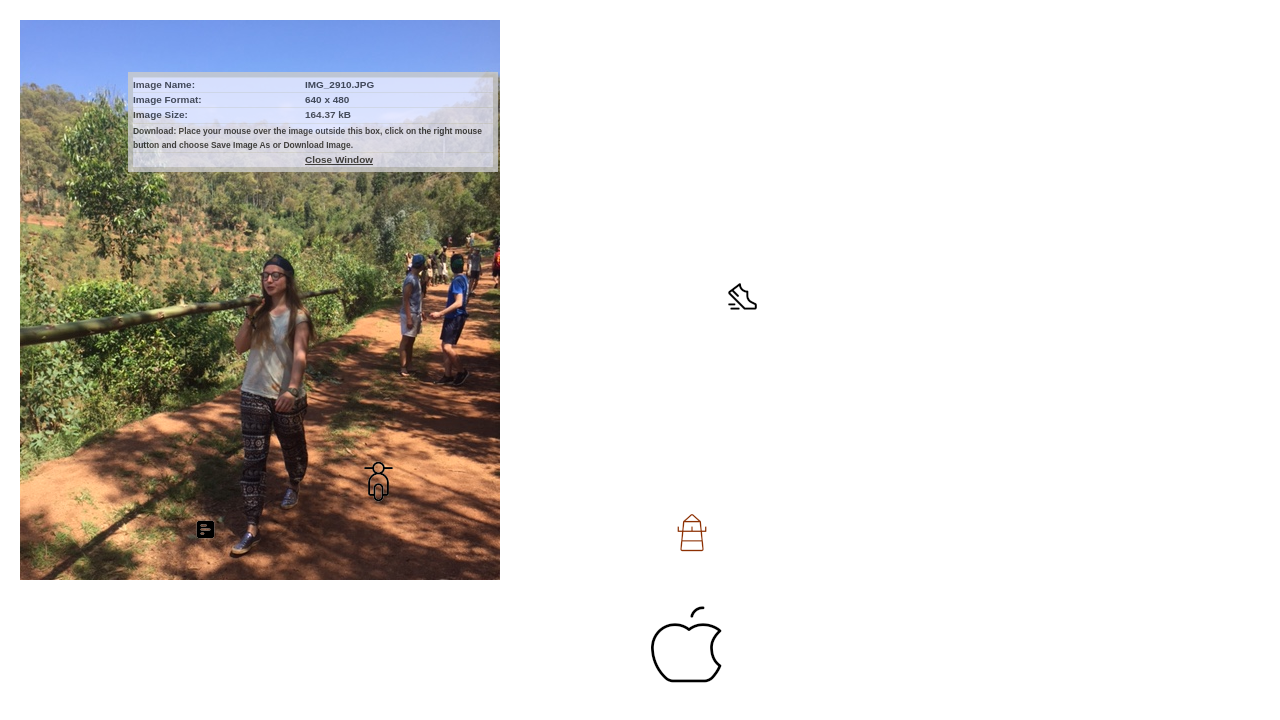 The image size is (1280, 720). Describe the element at coordinates (378, 481) in the screenshot. I see `select moped or scooter as transportation mode` at that location.